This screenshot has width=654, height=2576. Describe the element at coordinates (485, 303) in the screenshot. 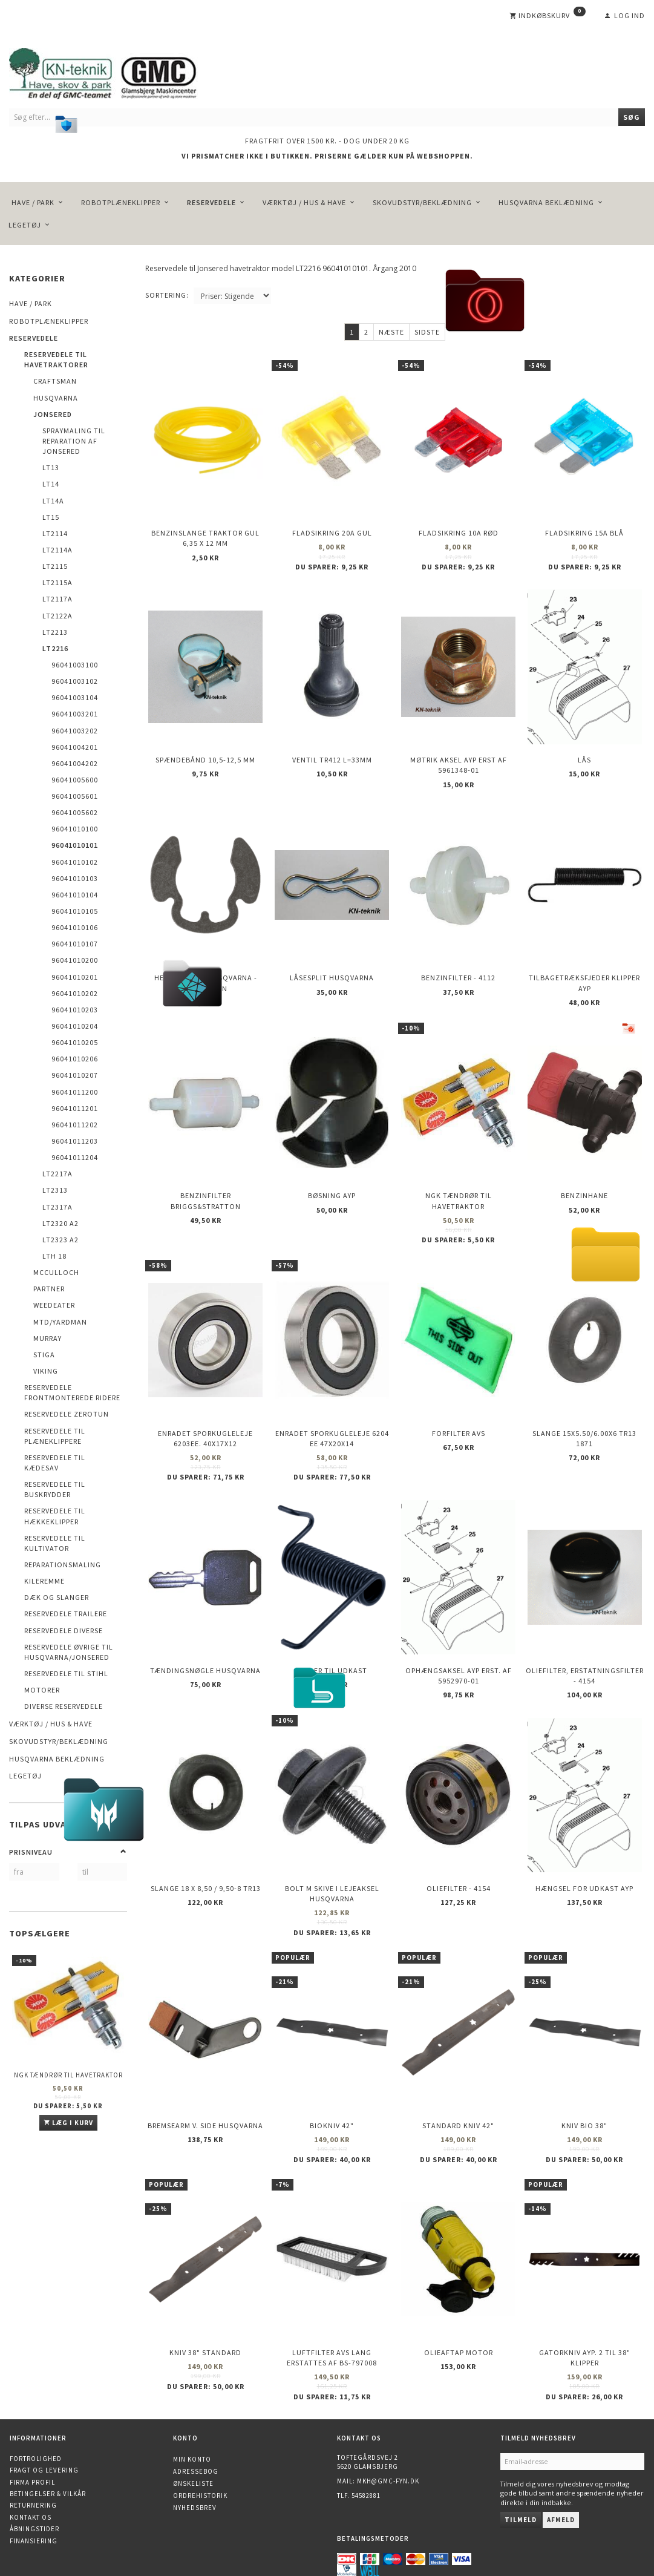

I see `open Opera GX browser files folder` at that location.